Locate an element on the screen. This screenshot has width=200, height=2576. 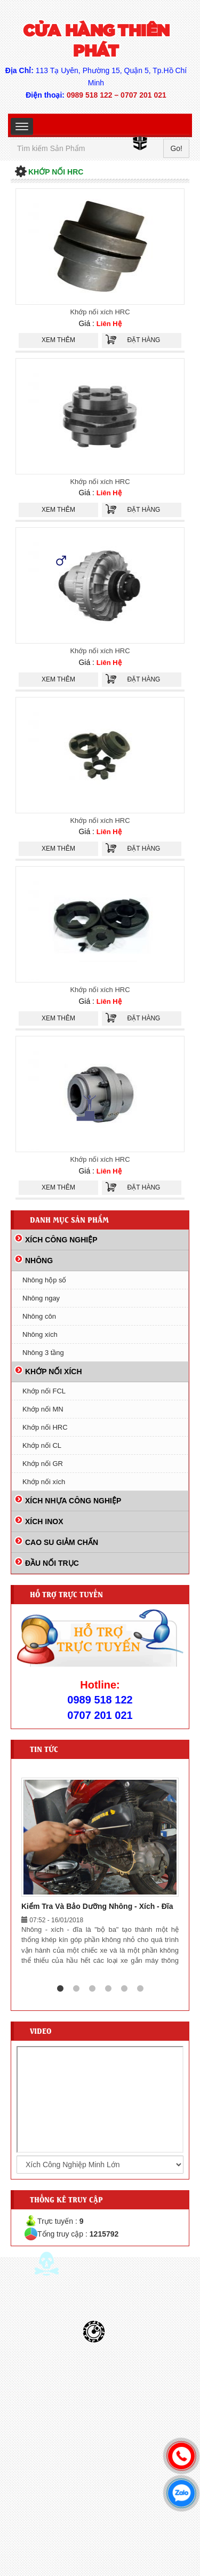
enemy or creature type indicator in a game interface is located at coordinates (46, 2263).